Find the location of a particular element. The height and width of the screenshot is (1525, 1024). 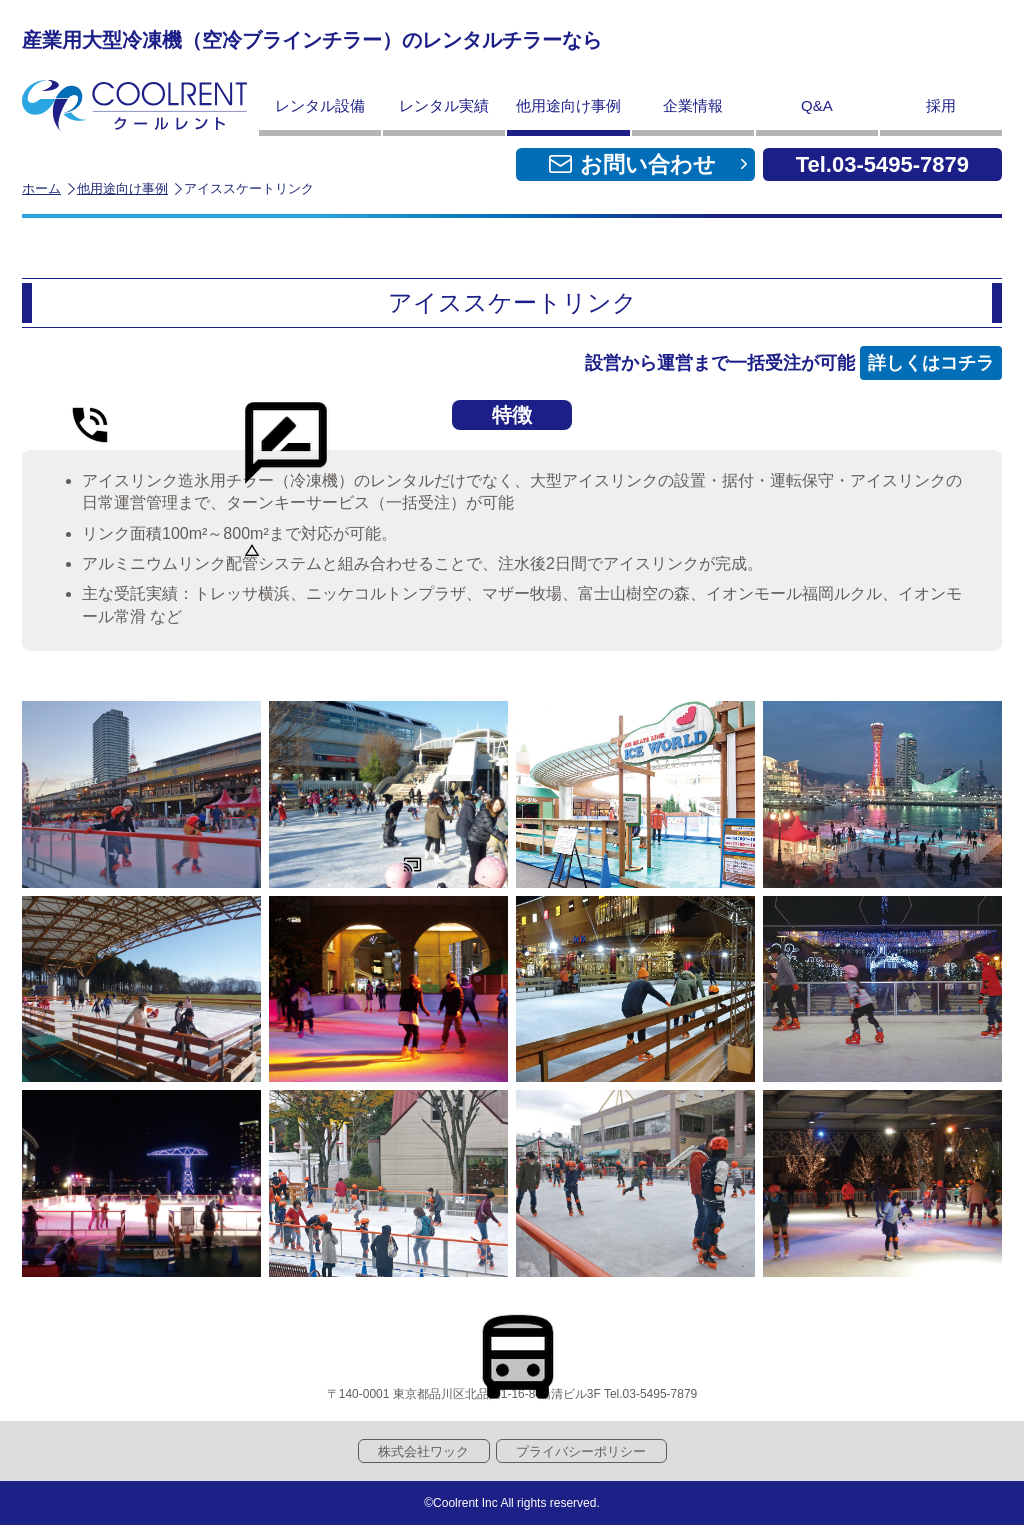

indicates an active phone call in progress is located at coordinates (90, 425).